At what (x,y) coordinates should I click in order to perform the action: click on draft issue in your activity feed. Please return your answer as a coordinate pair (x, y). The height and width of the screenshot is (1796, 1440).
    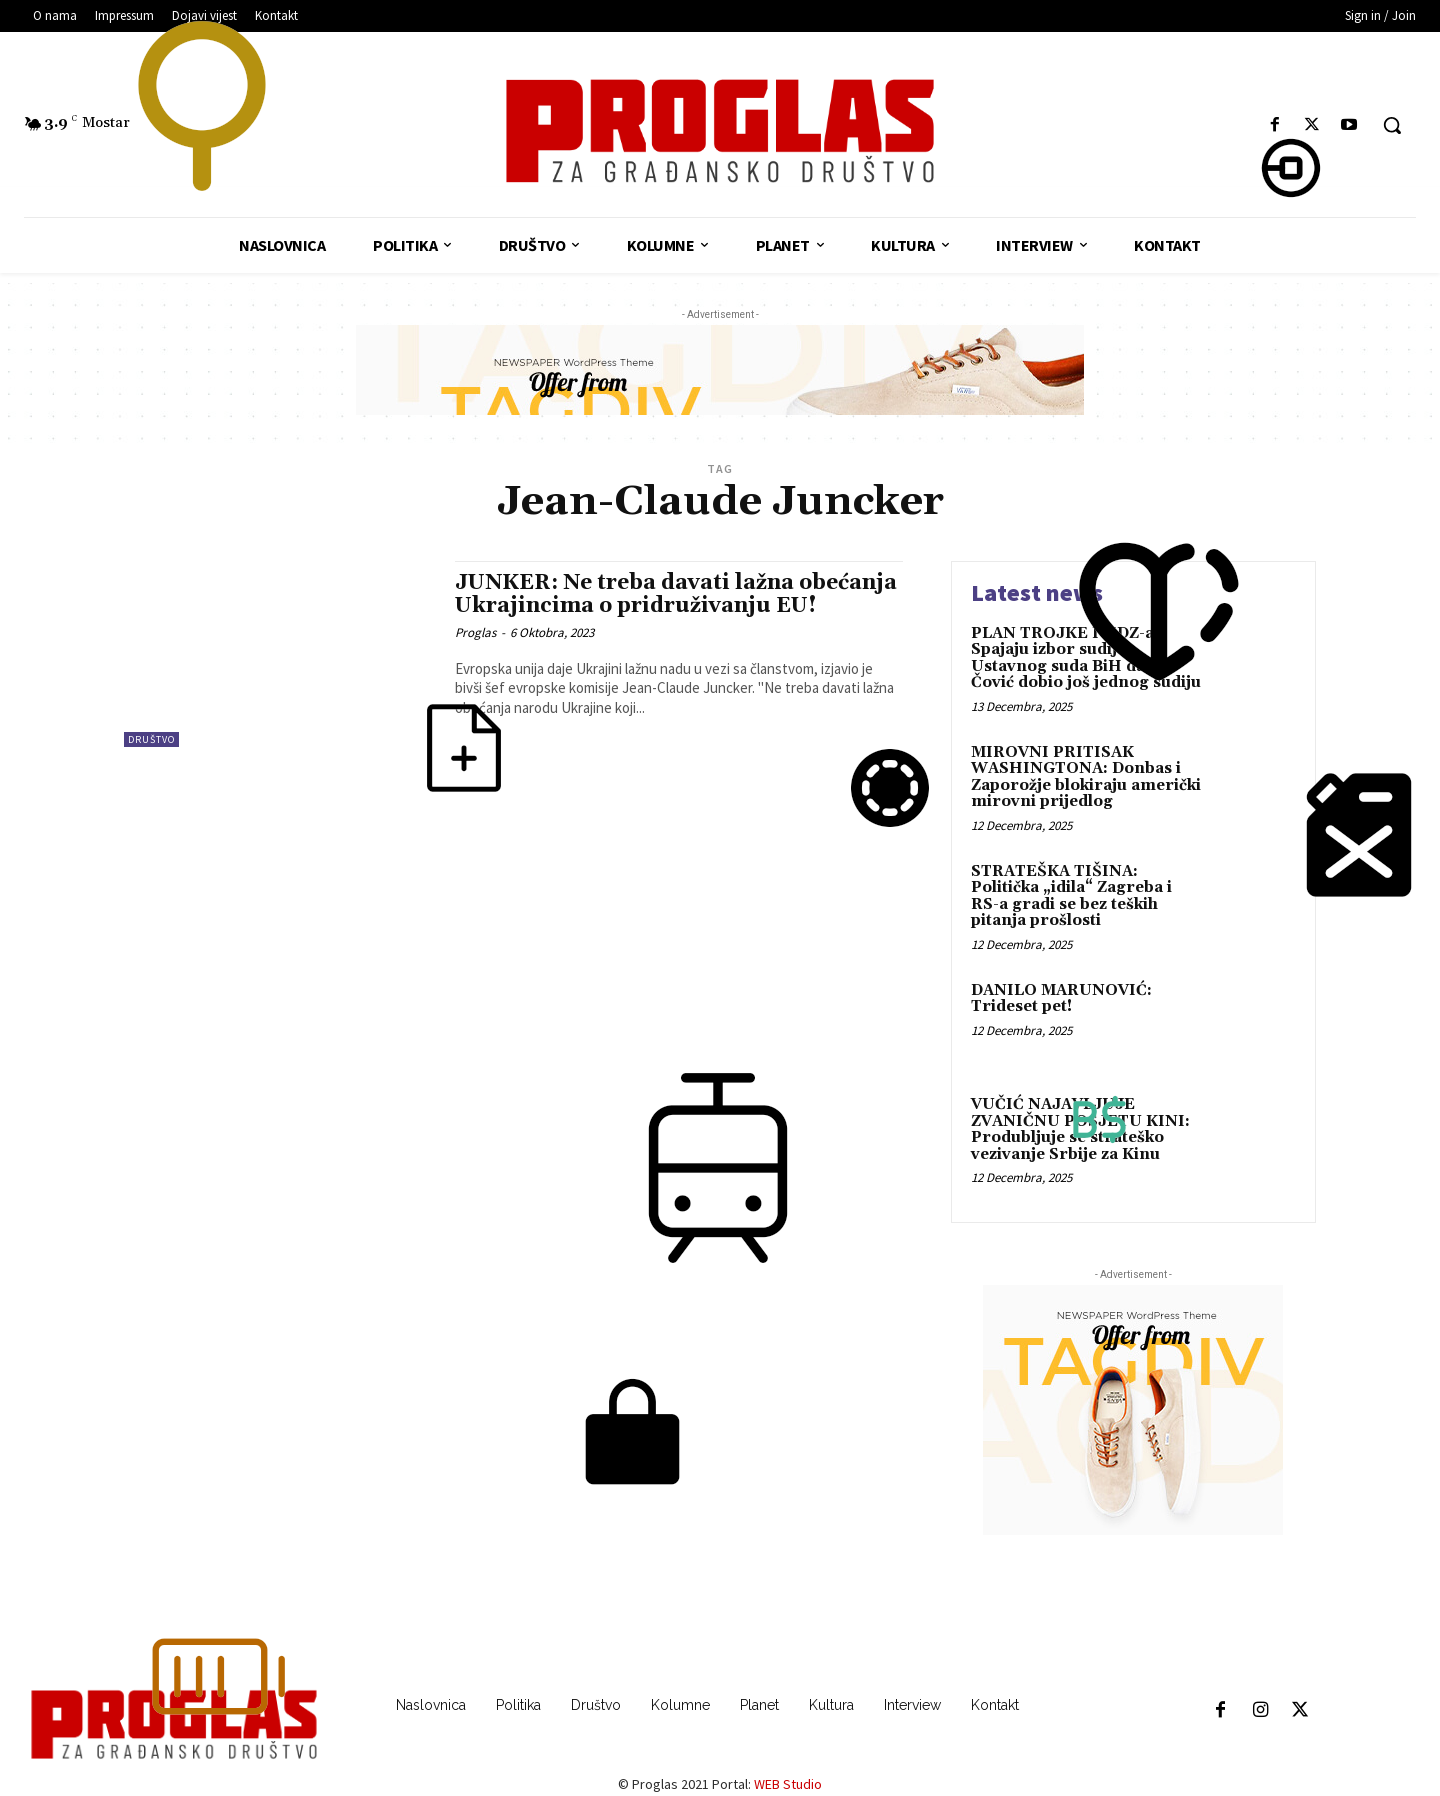
    Looking at the image, I should click on (890, 788).